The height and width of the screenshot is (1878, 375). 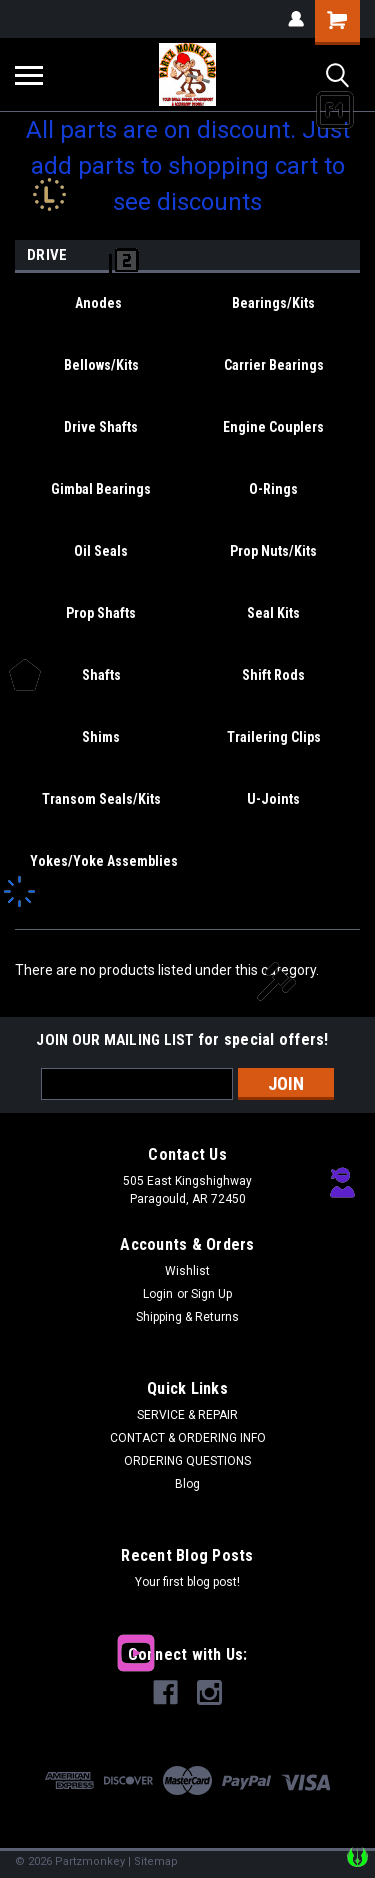 I want to click on switch to incognito or private mode, so click(x=342, y=1182).